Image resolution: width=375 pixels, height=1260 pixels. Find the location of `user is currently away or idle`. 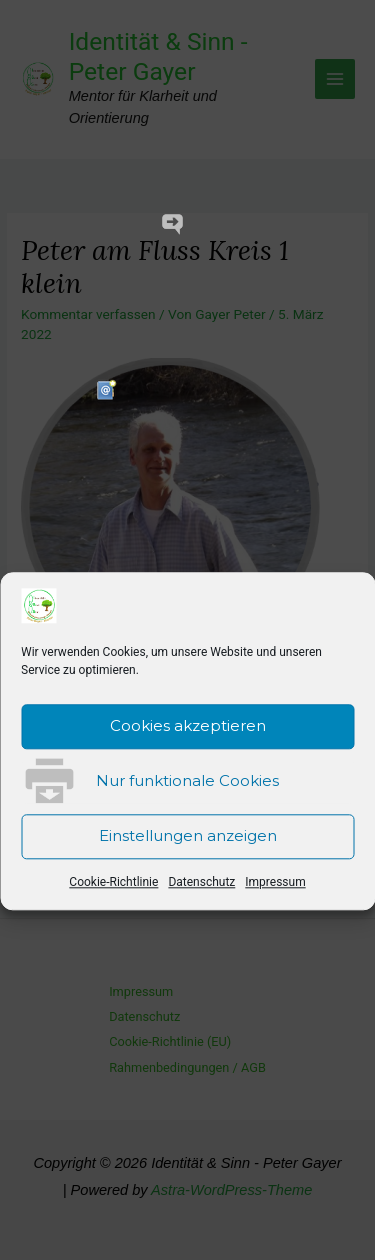

user is currently away or idle is located at coordinates (172, 224).